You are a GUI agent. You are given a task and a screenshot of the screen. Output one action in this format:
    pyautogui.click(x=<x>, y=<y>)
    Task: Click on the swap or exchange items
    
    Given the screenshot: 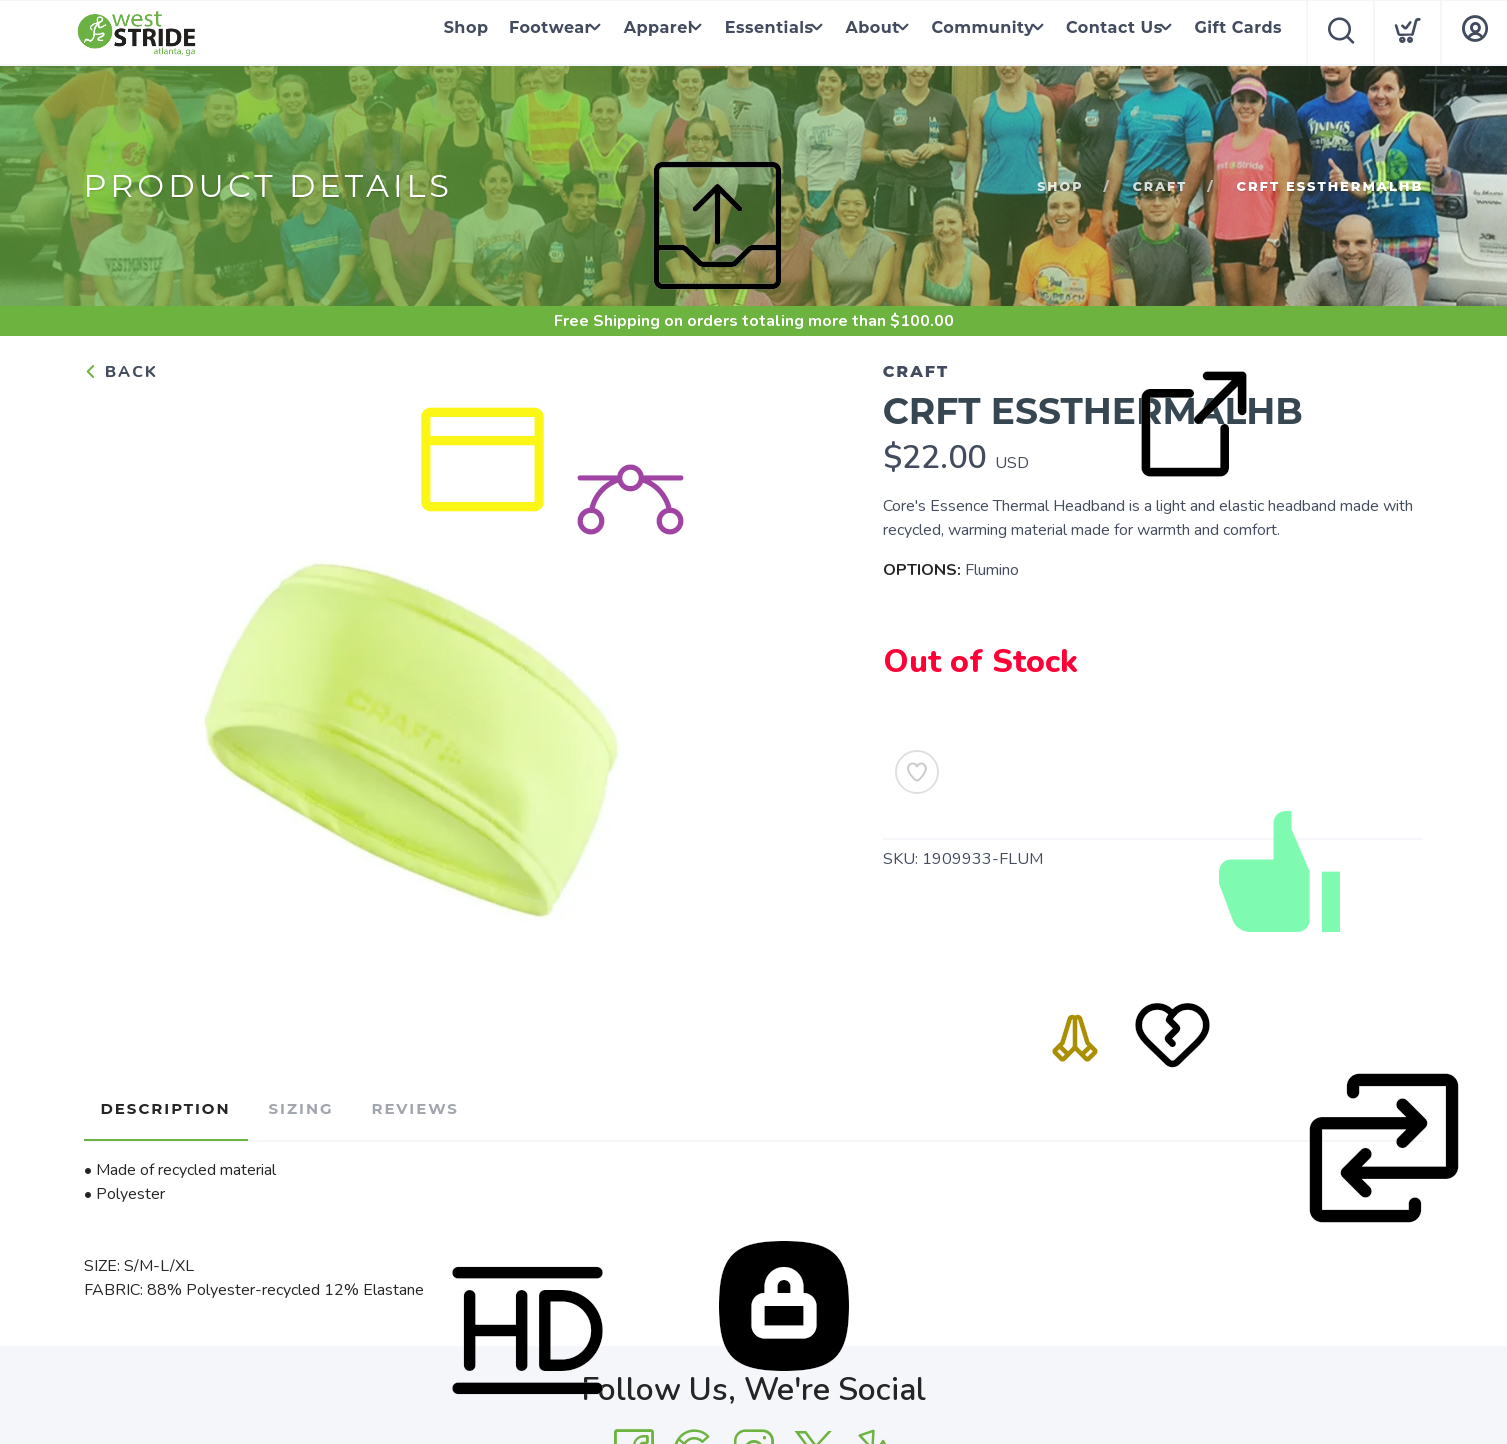 What is the action you would take?
    pyautogui.click(x=1384, y=1148)
    